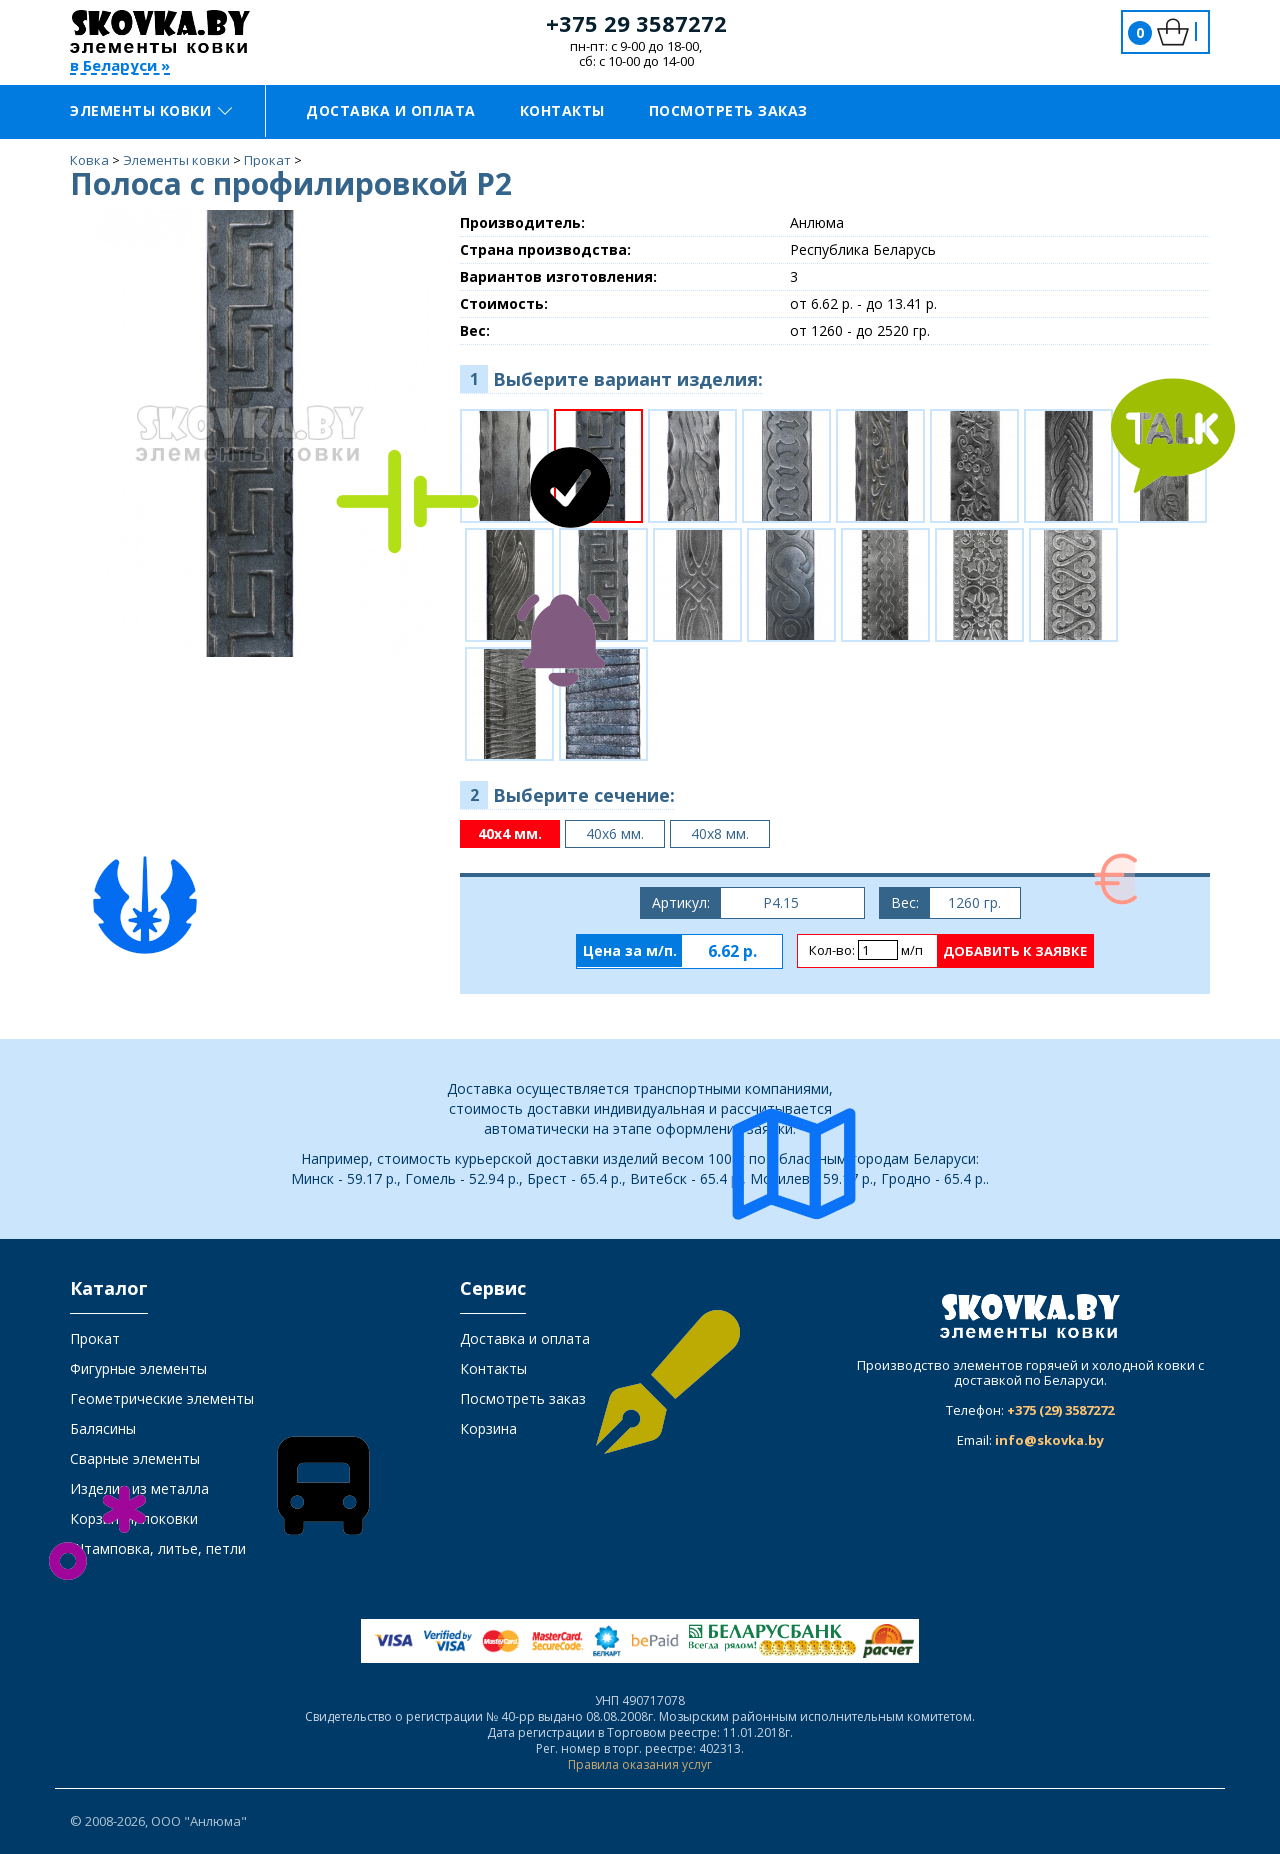  What do you see at coordinates (145, 905) in the screenshot?
I see `indicates Jedi Order affiliation or Star Wars themed content` at bounding box center [145, 905].